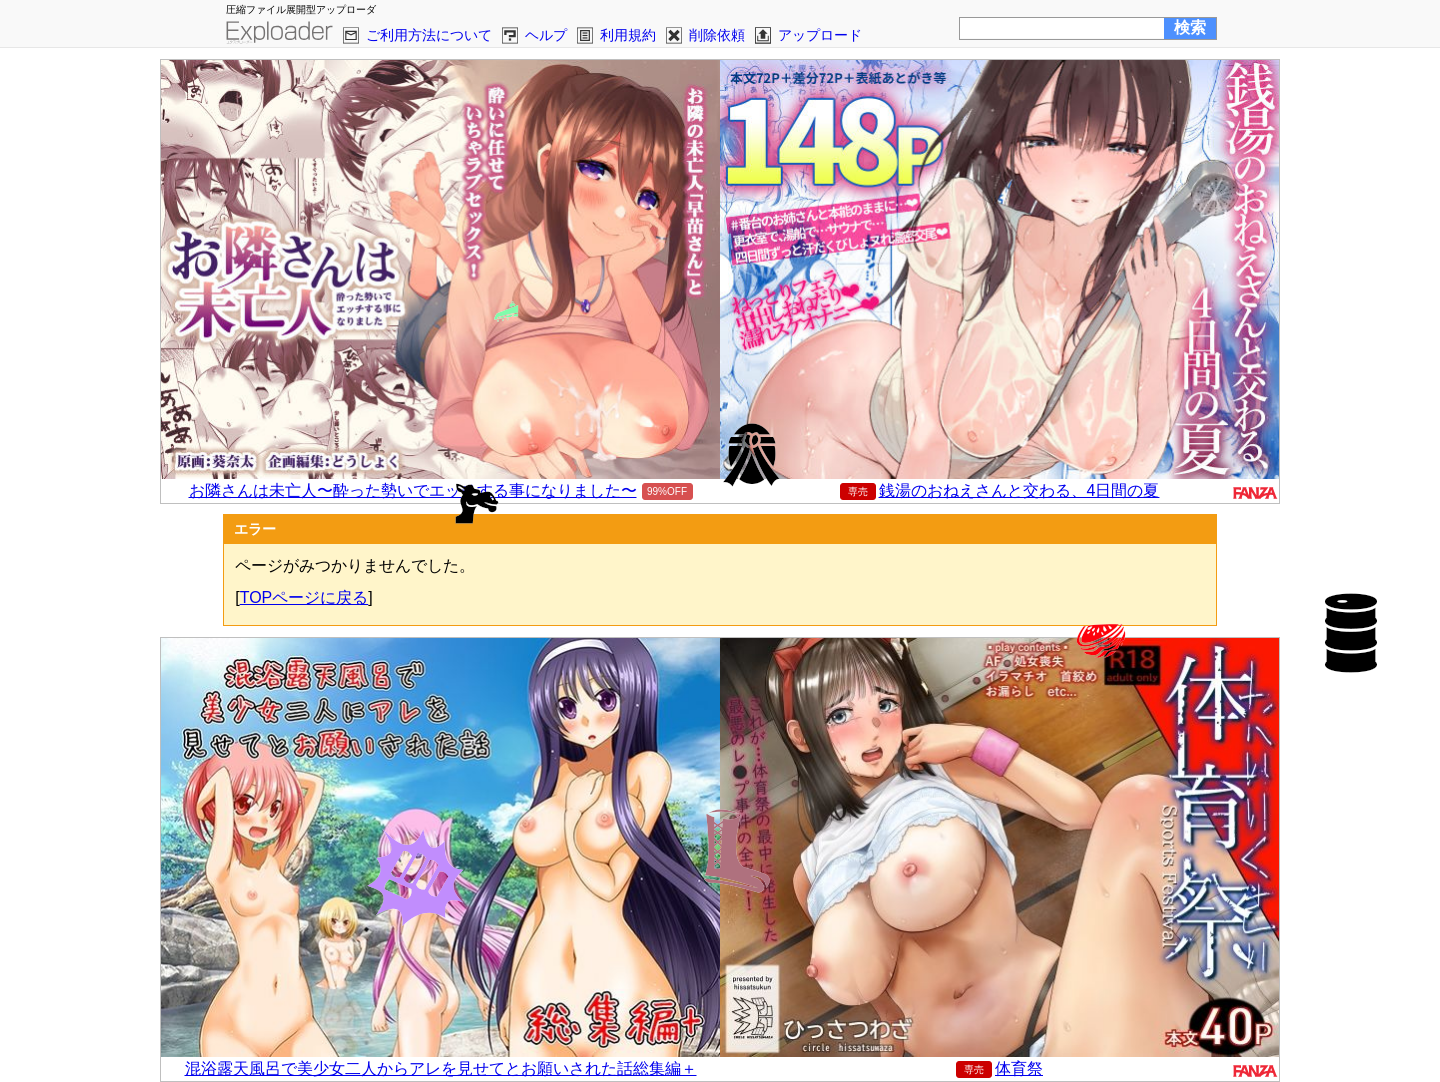 This screenshot has width=1440, height=1082. Describe the element at coordinates (477, 502) in the screenshot. I see `camel-related game content or desert theme` at that location.